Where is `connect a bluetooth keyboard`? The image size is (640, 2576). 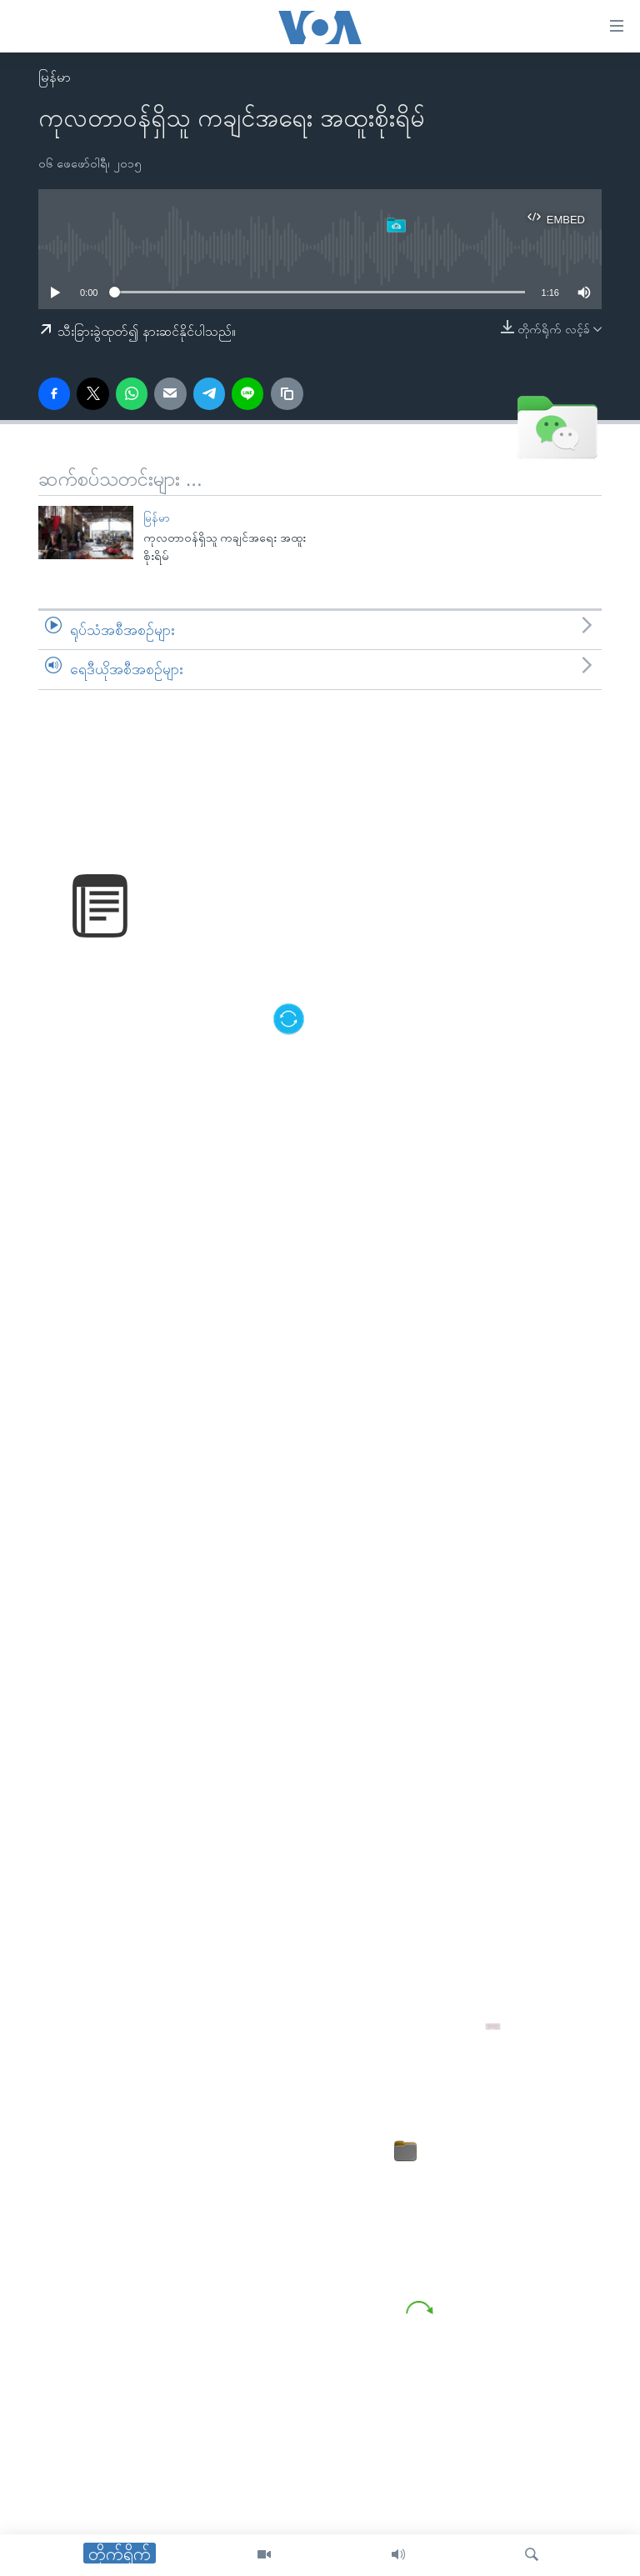
connect a bluetooth keyboard is located at coordinates (492, 2026).